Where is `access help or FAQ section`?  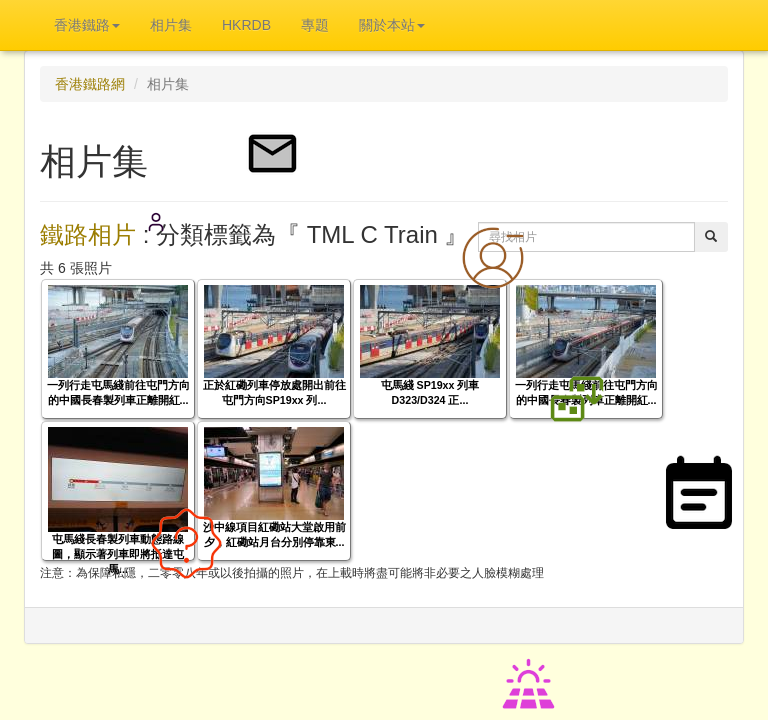 access help or FAQ section is located at coordinates (186, 543).